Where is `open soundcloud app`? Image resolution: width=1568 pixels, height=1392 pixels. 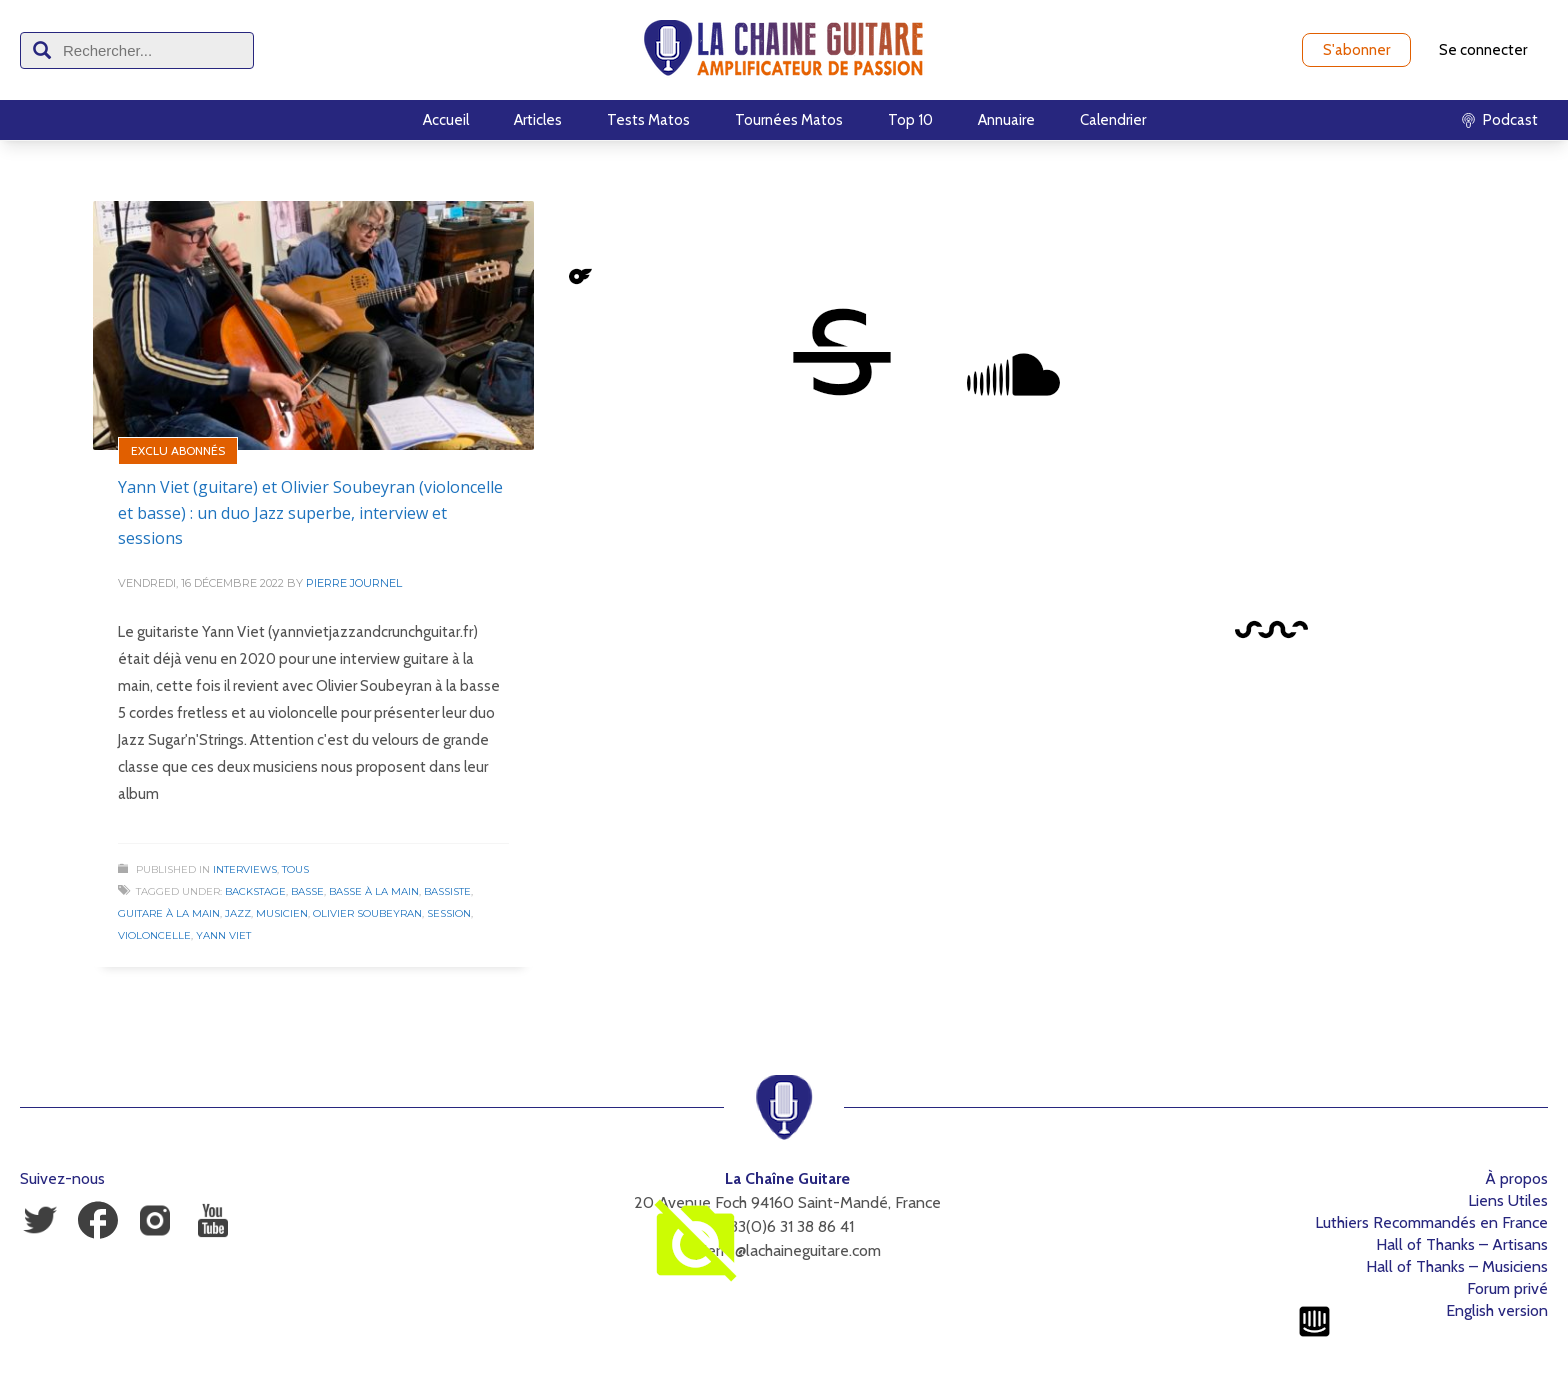
open soundcloud app is located at coordinates (1013, 372).